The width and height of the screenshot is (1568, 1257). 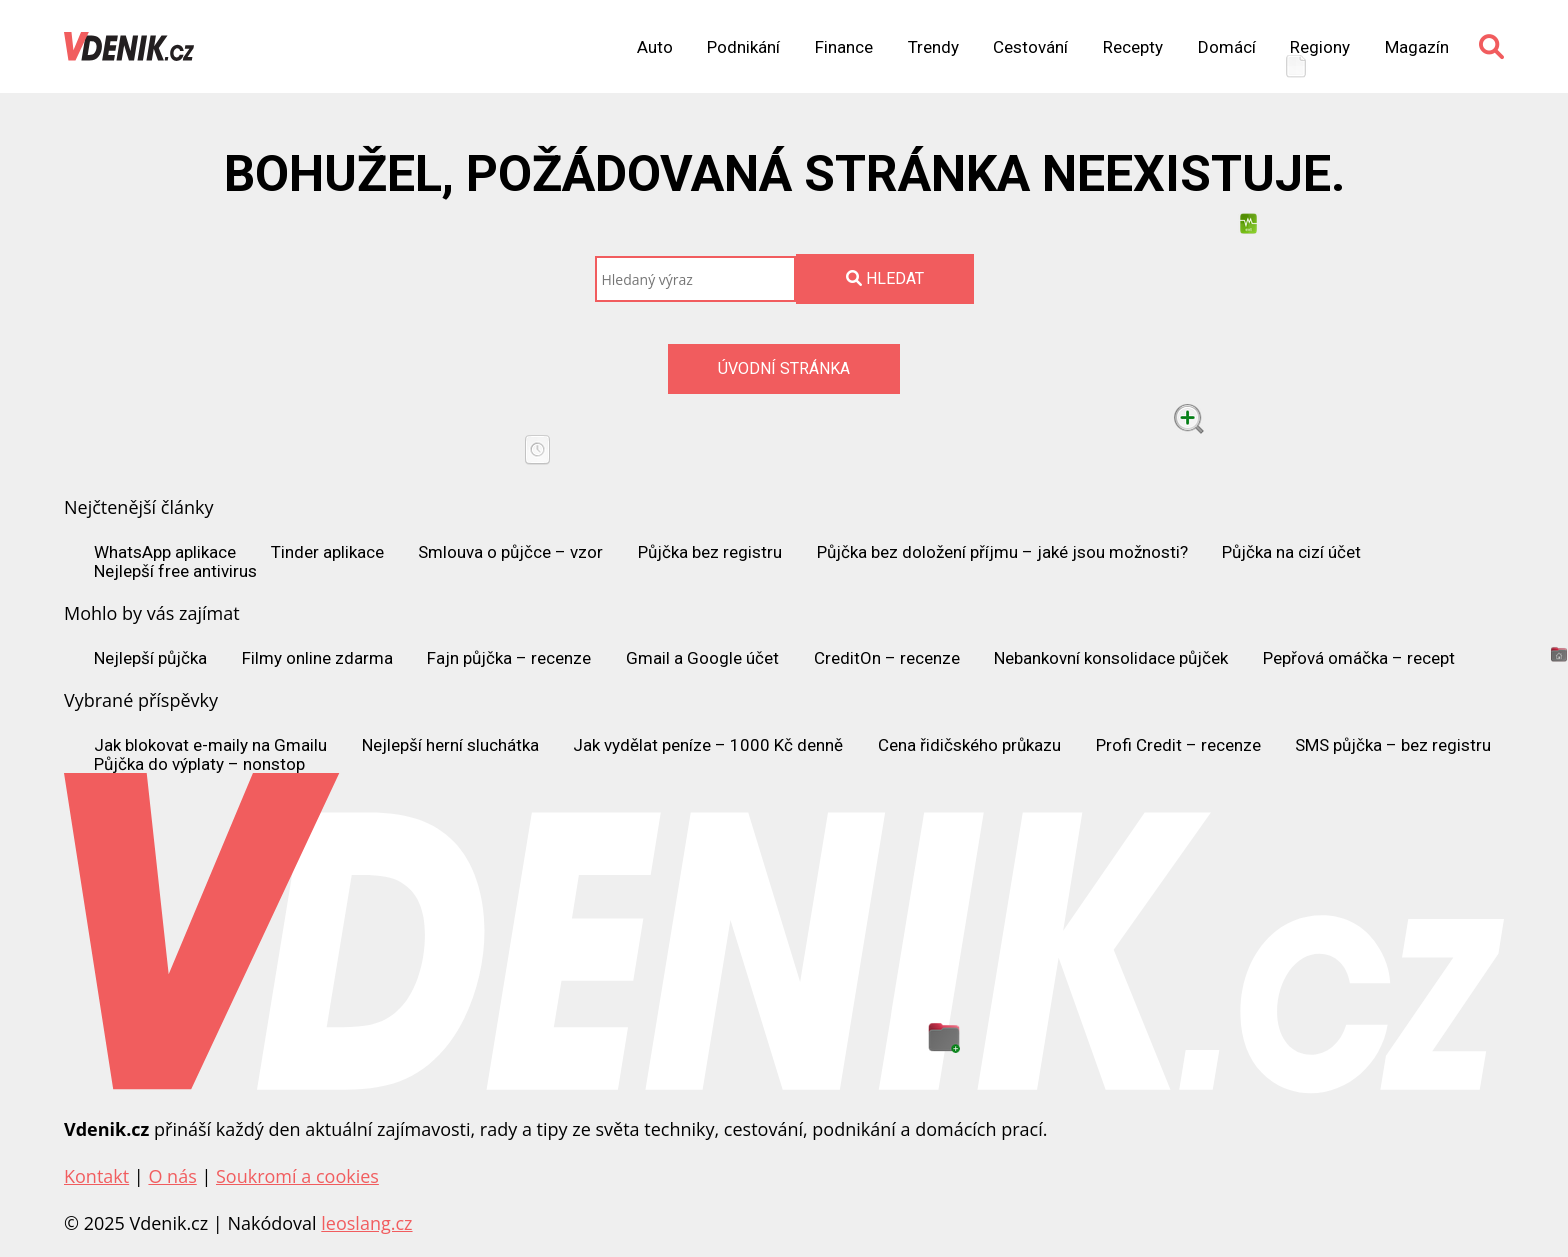 What do you see at coordinates (944, 1037) in the screenshot?
I see `create a new folder` at bounding box center [944, 1037].